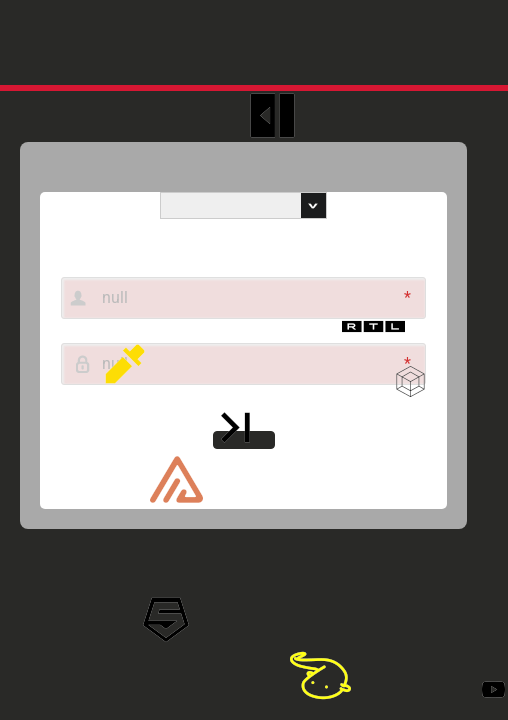 The image size is (508, 720). I want to click on collapse the sidebar panel, so click(272, 115).